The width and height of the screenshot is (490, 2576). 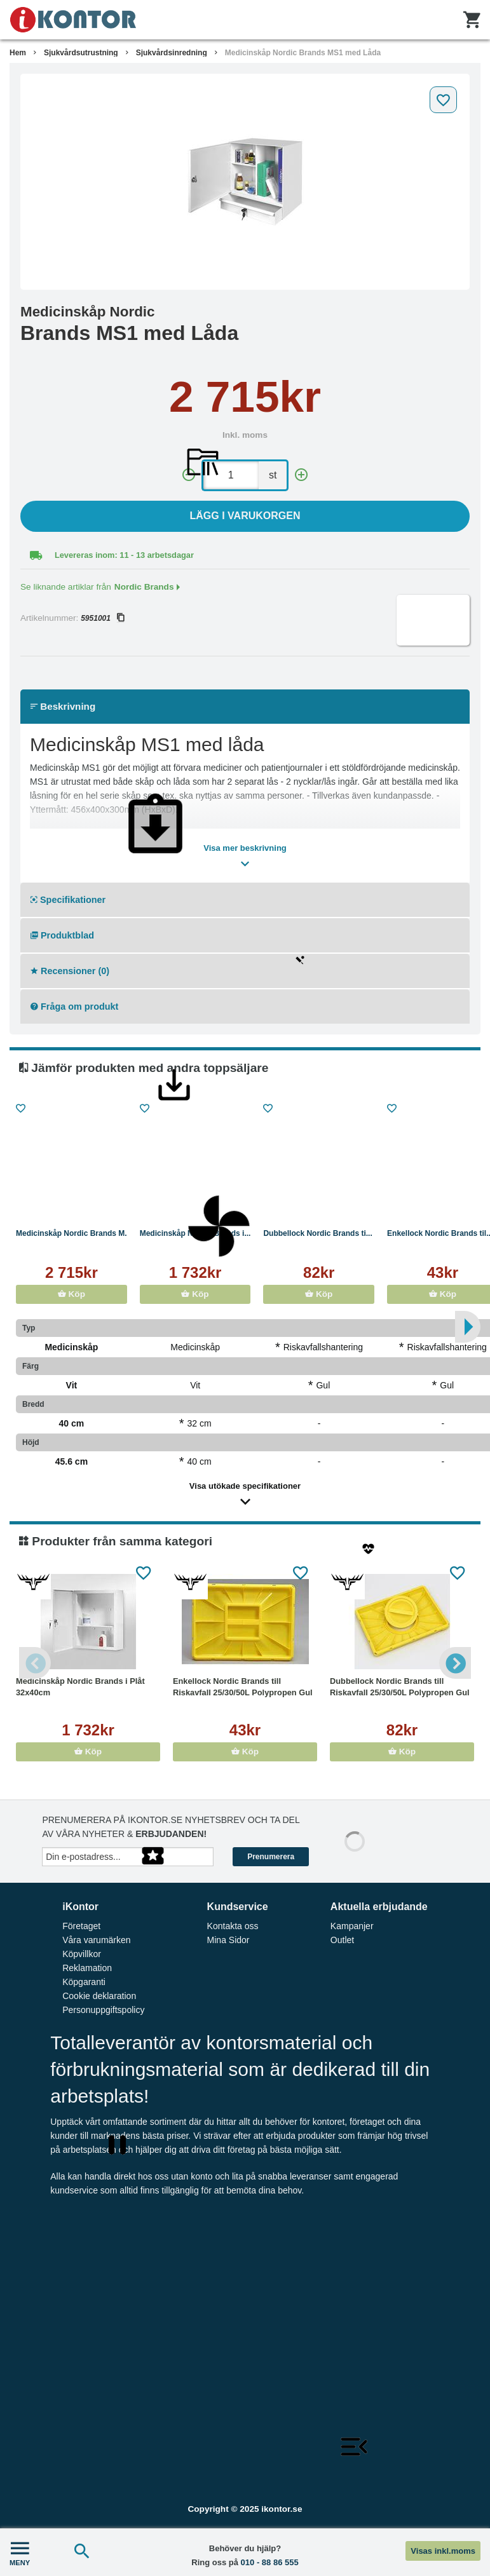 What do you see at coordinates (174, 1085) in the screenshot?
I see `download file to device` at bounding box center [174, 1085].